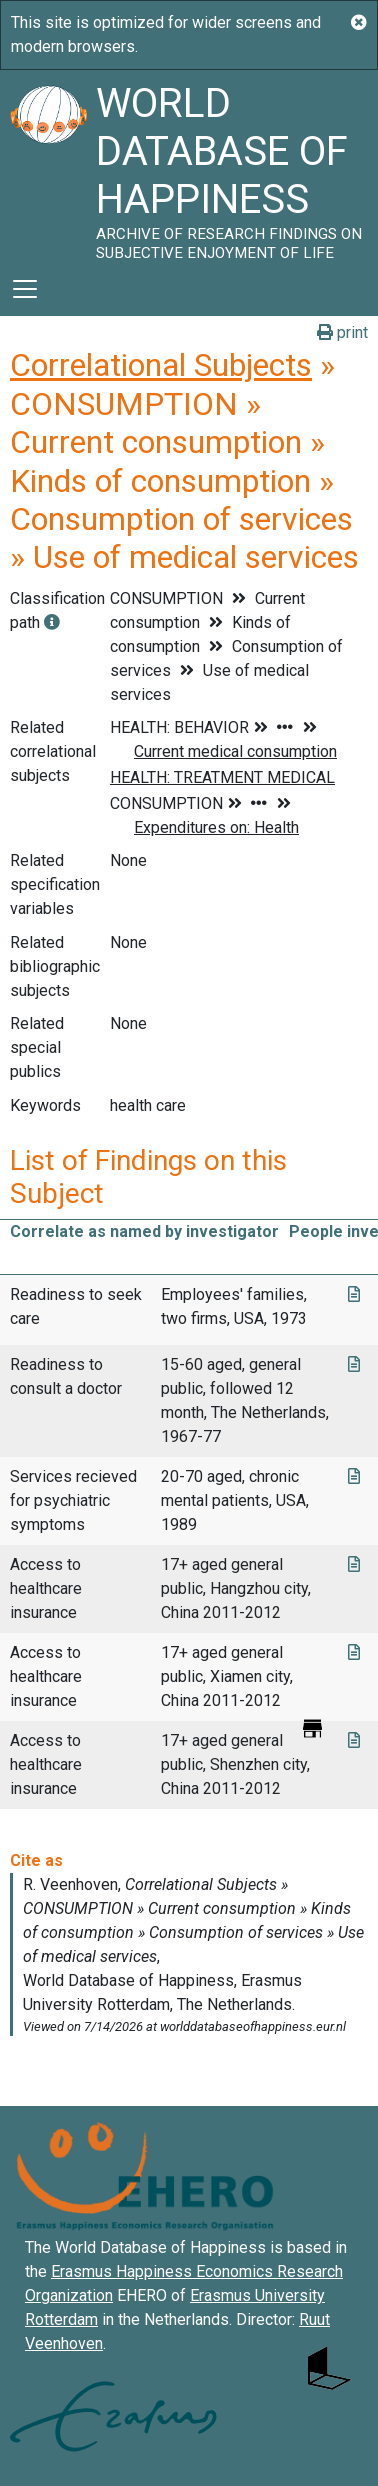 This screenshot has height=2486, width=378. Describe the element at coordinates (330, 2368) in the screenshot. I see `visit nexon's website or services` at that location.